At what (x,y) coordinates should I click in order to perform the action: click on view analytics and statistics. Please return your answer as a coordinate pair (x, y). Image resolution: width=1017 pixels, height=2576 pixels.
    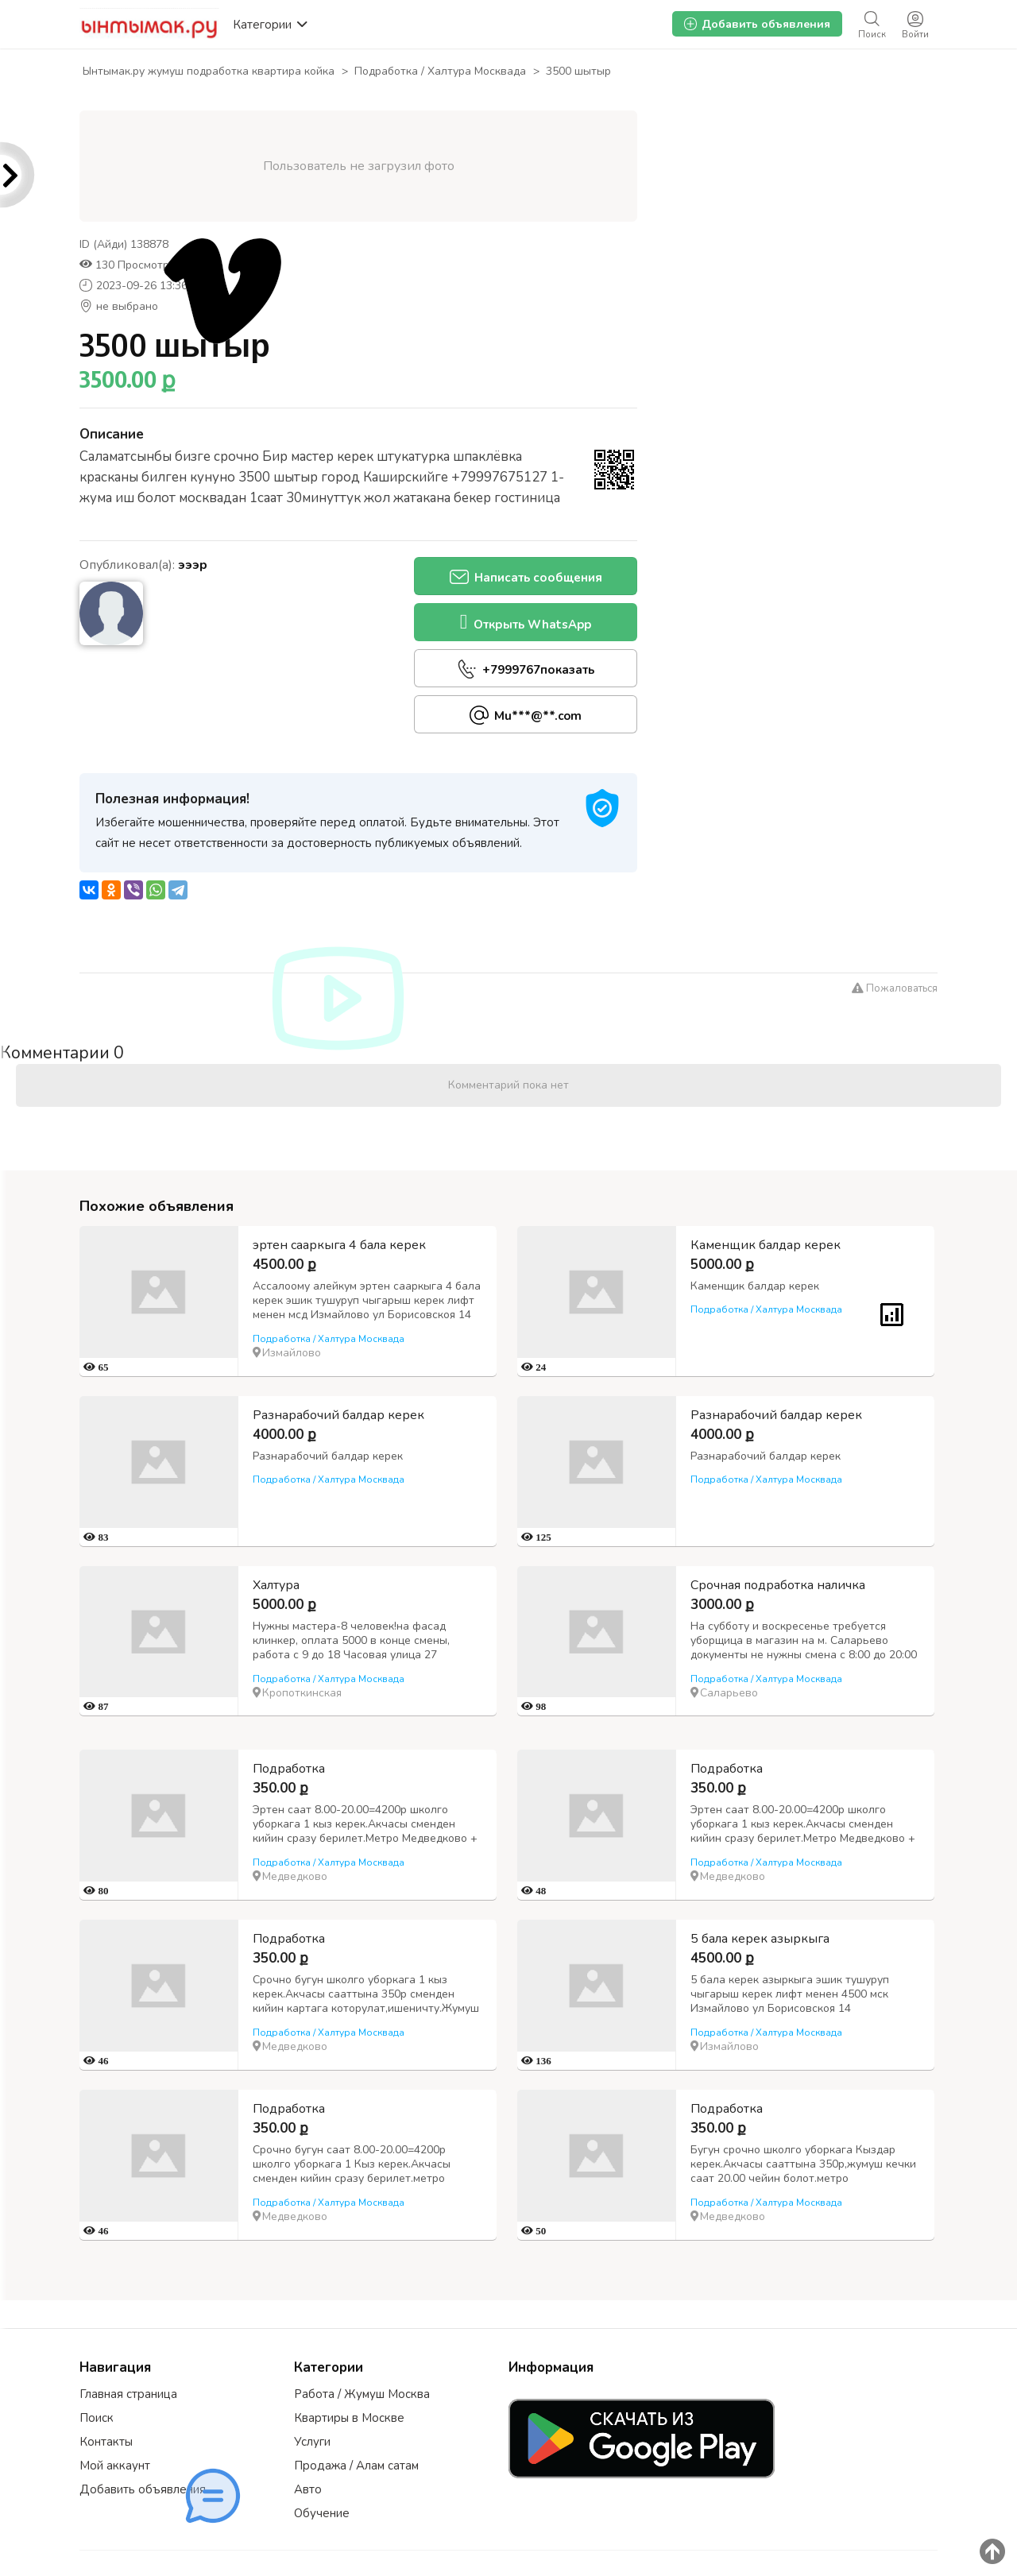
    Looking at the image, I should click on (891, 1314).